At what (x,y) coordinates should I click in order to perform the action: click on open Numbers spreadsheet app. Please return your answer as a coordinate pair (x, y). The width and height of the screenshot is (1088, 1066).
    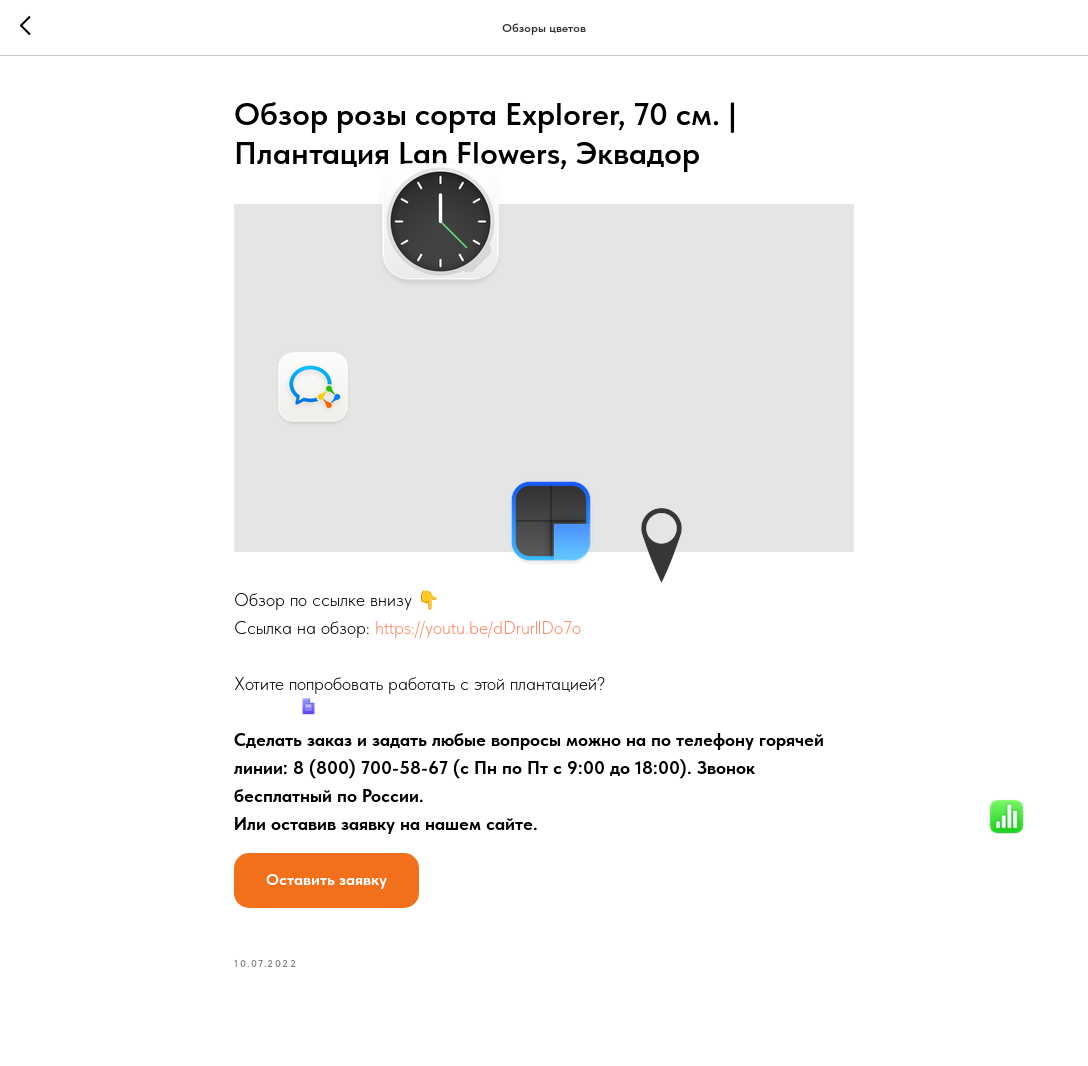
    Looking at the image, I should click on (1006, 816).